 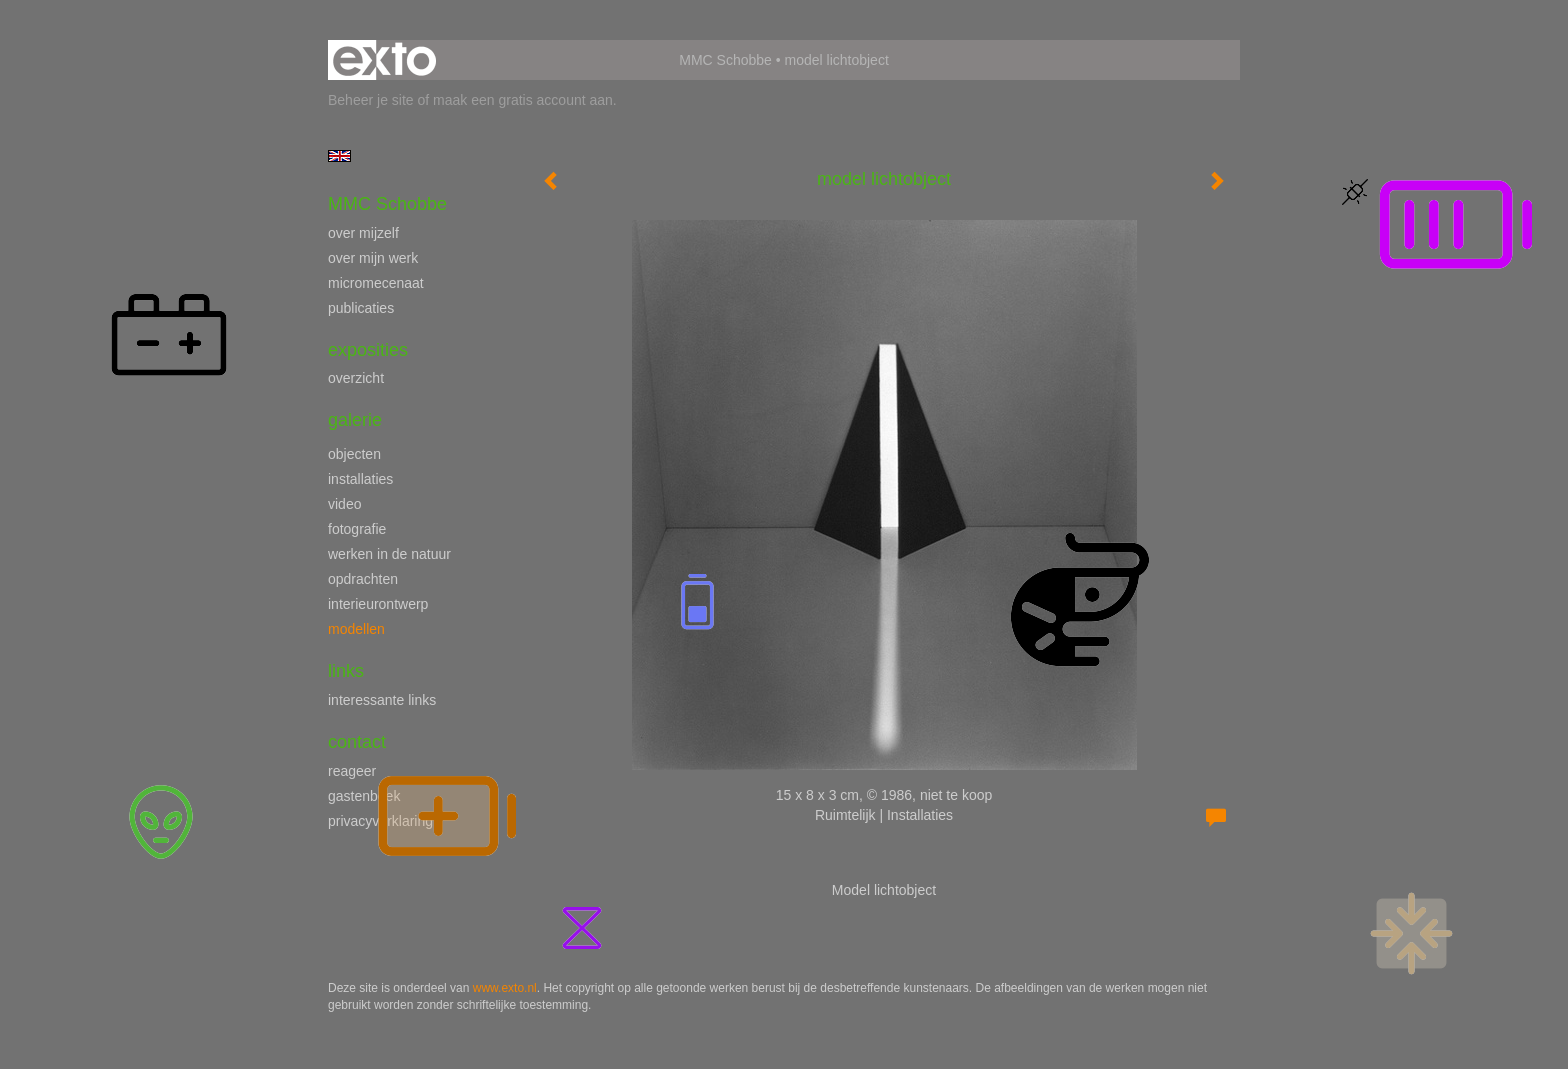 I want to click on collapse or minimize content, so click(x=1411, y=933).